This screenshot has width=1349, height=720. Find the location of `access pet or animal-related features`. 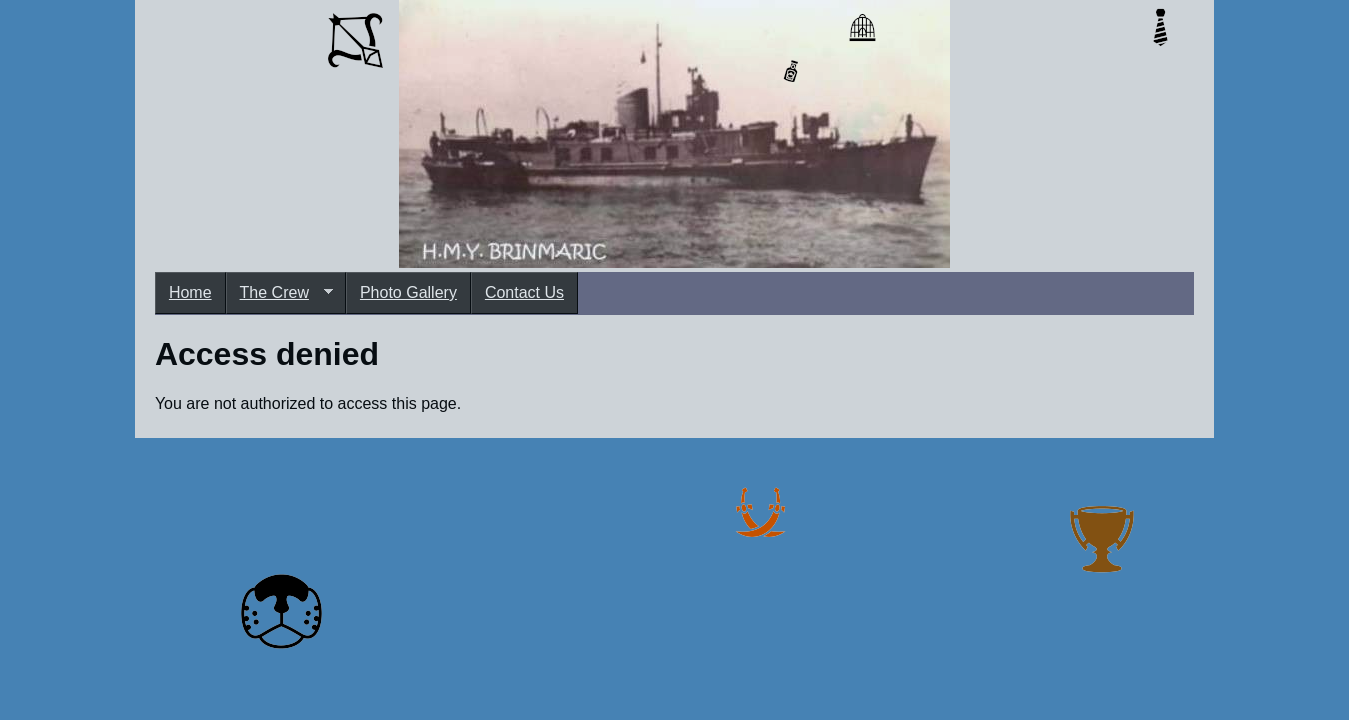

access pet or animal-related features is located at coordinates (281, 611).